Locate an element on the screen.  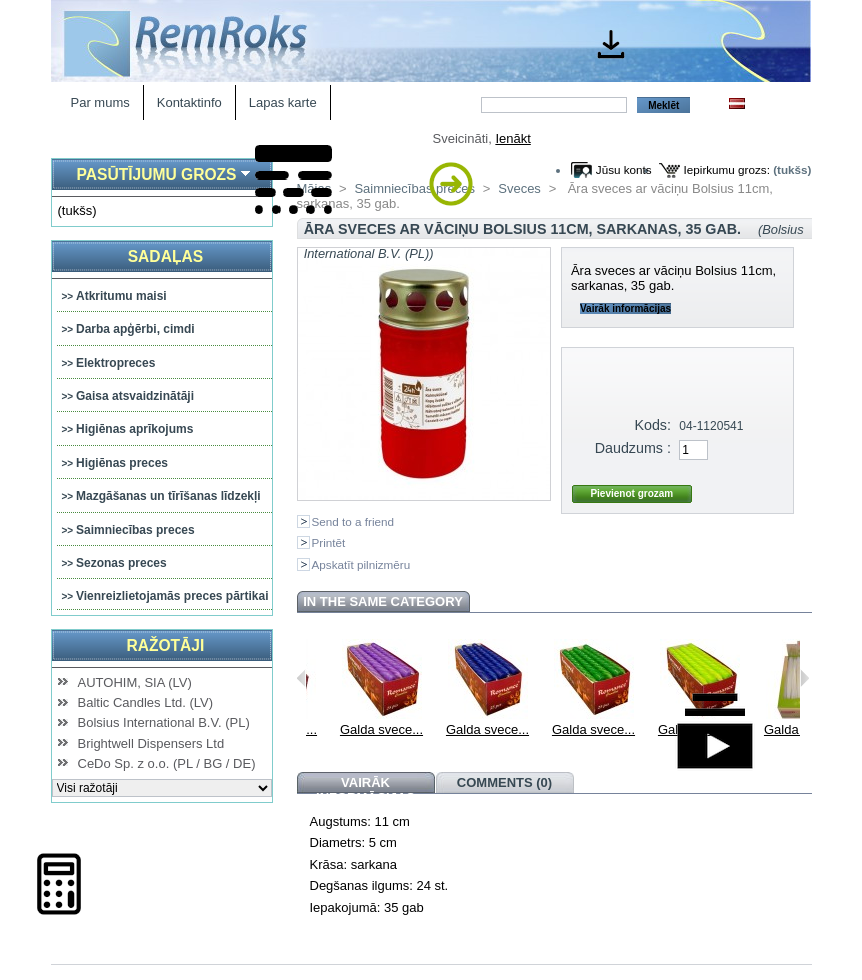
proceed to the next step is located at coordinates (451, 184).